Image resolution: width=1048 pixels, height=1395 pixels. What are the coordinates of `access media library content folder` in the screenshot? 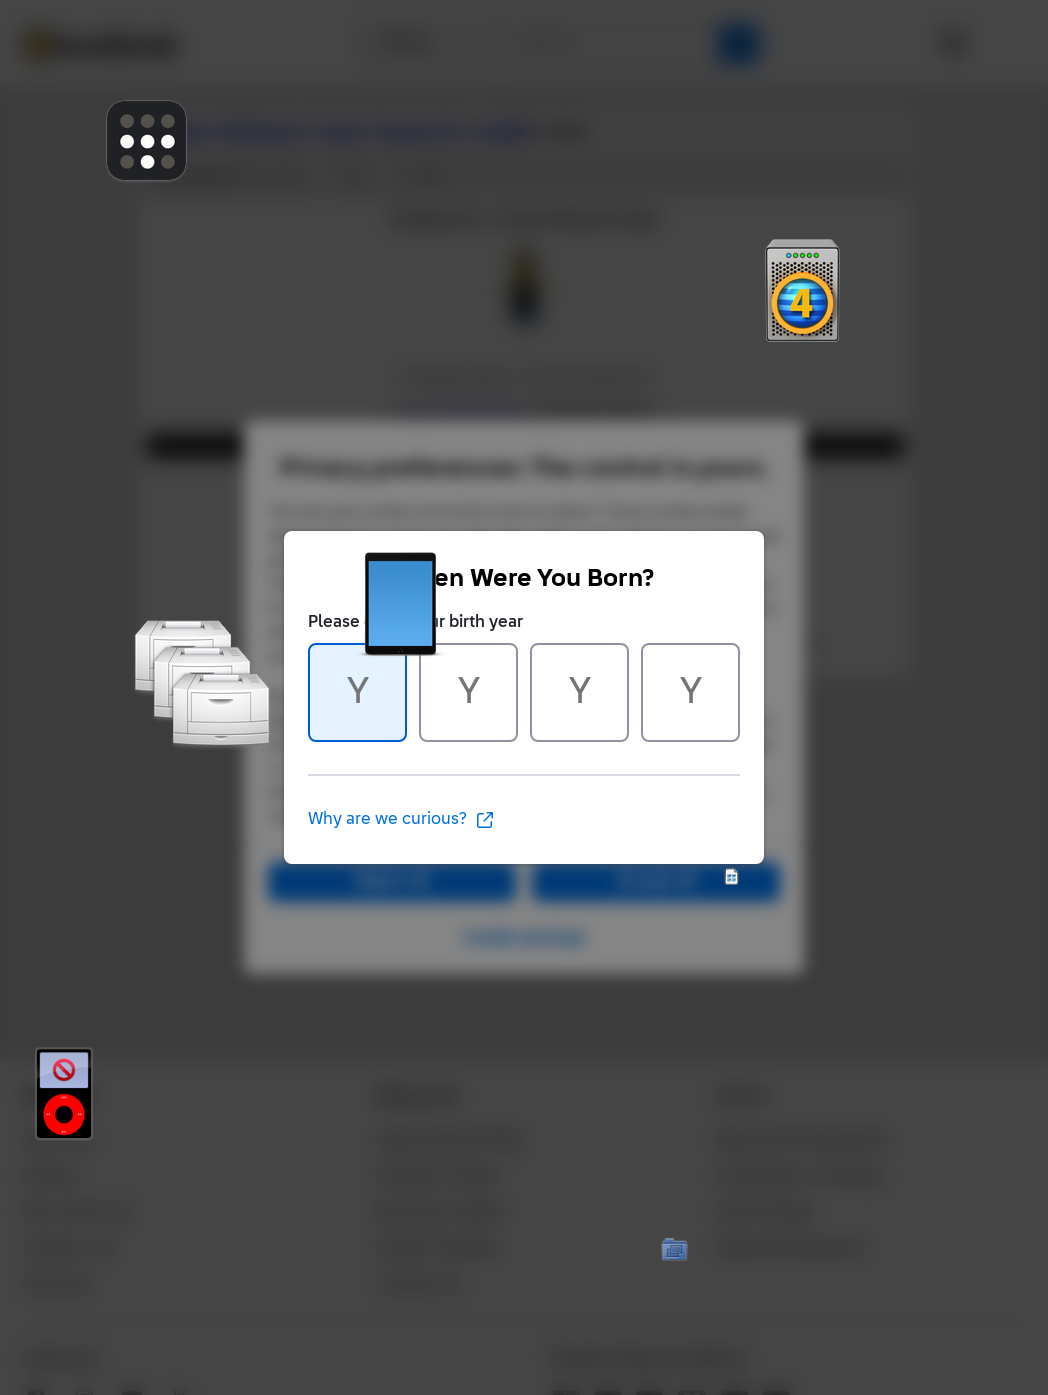 It's located at (674, 1249).